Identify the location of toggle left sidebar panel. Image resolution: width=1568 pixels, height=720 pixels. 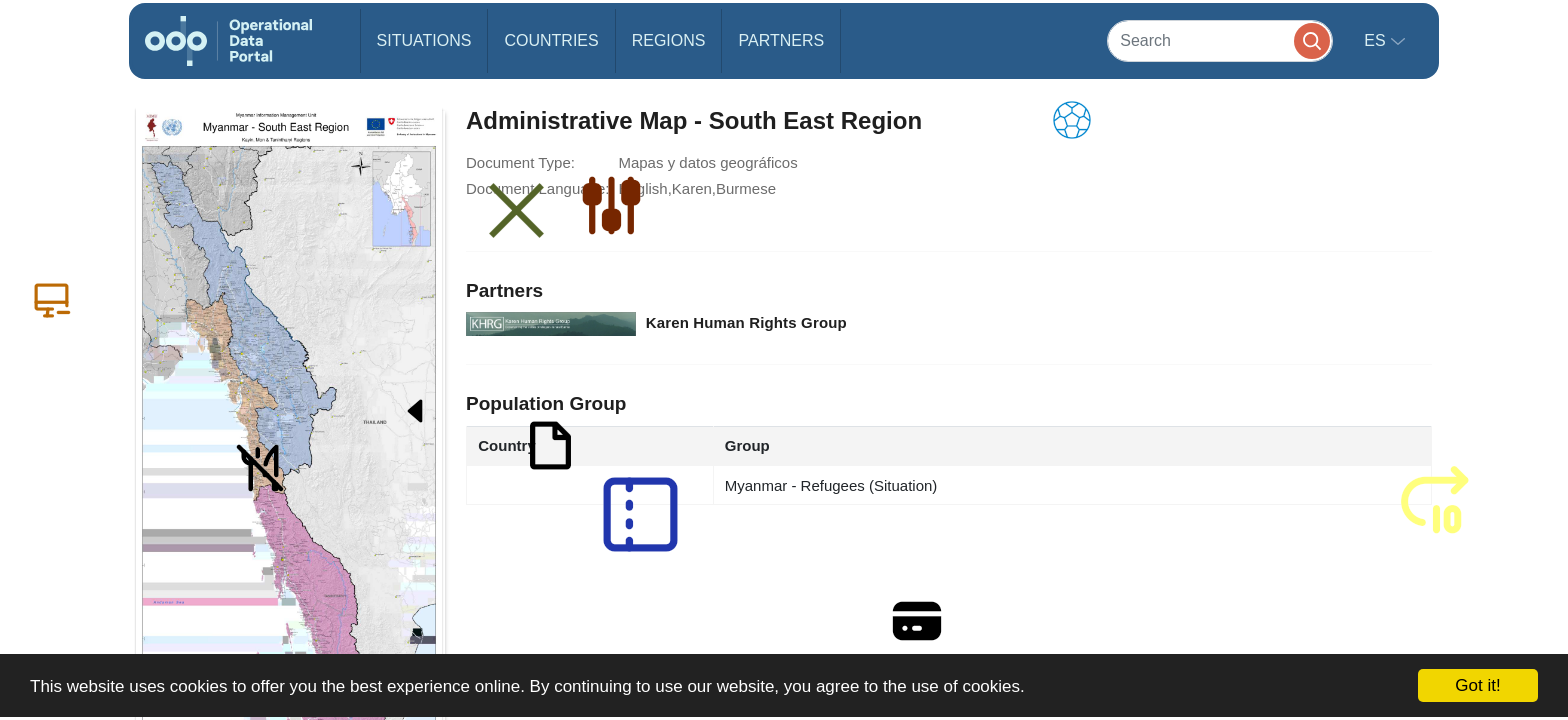
(640, 514).